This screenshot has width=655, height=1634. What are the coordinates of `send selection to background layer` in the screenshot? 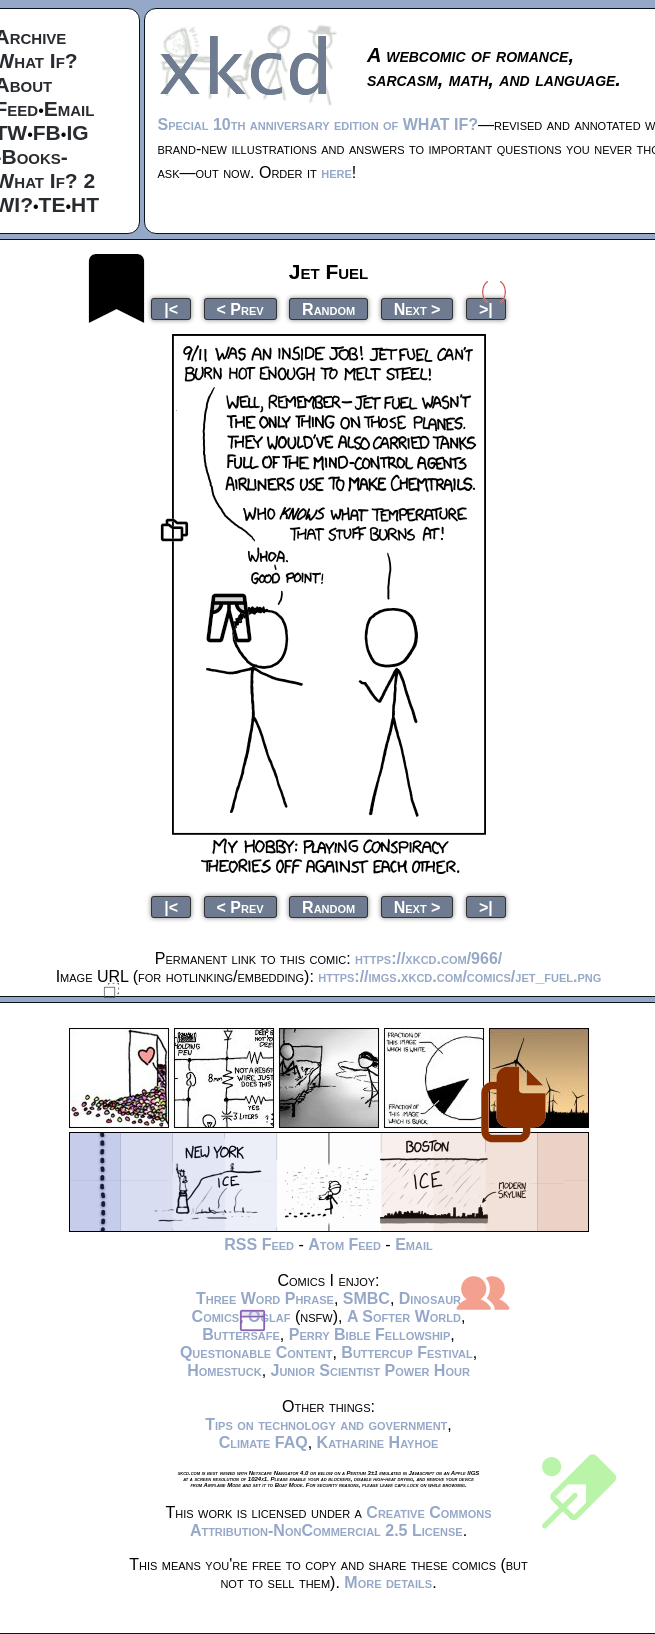 It's located at (111, 990).